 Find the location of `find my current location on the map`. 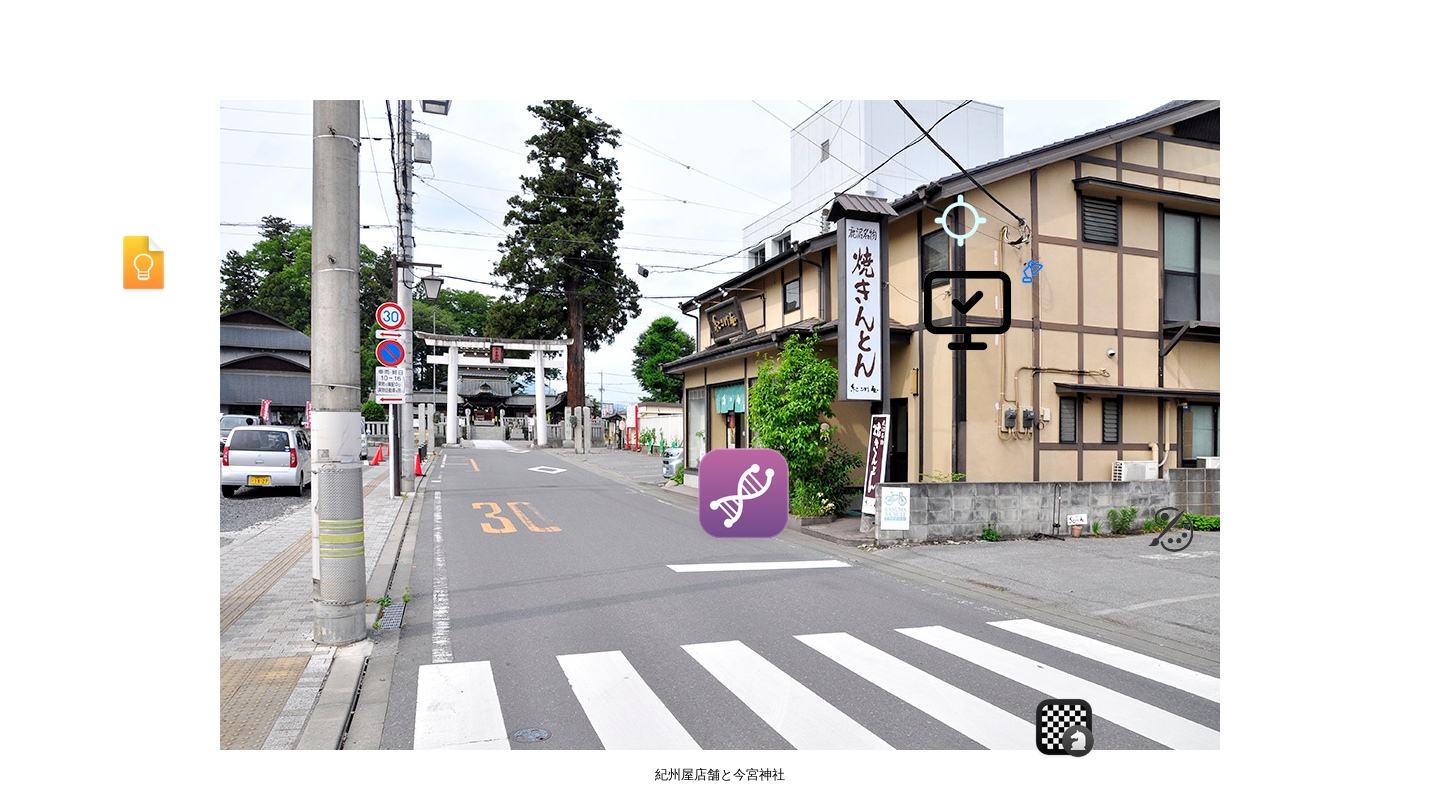

find my current location on the map is located at coordinates (960, 220).